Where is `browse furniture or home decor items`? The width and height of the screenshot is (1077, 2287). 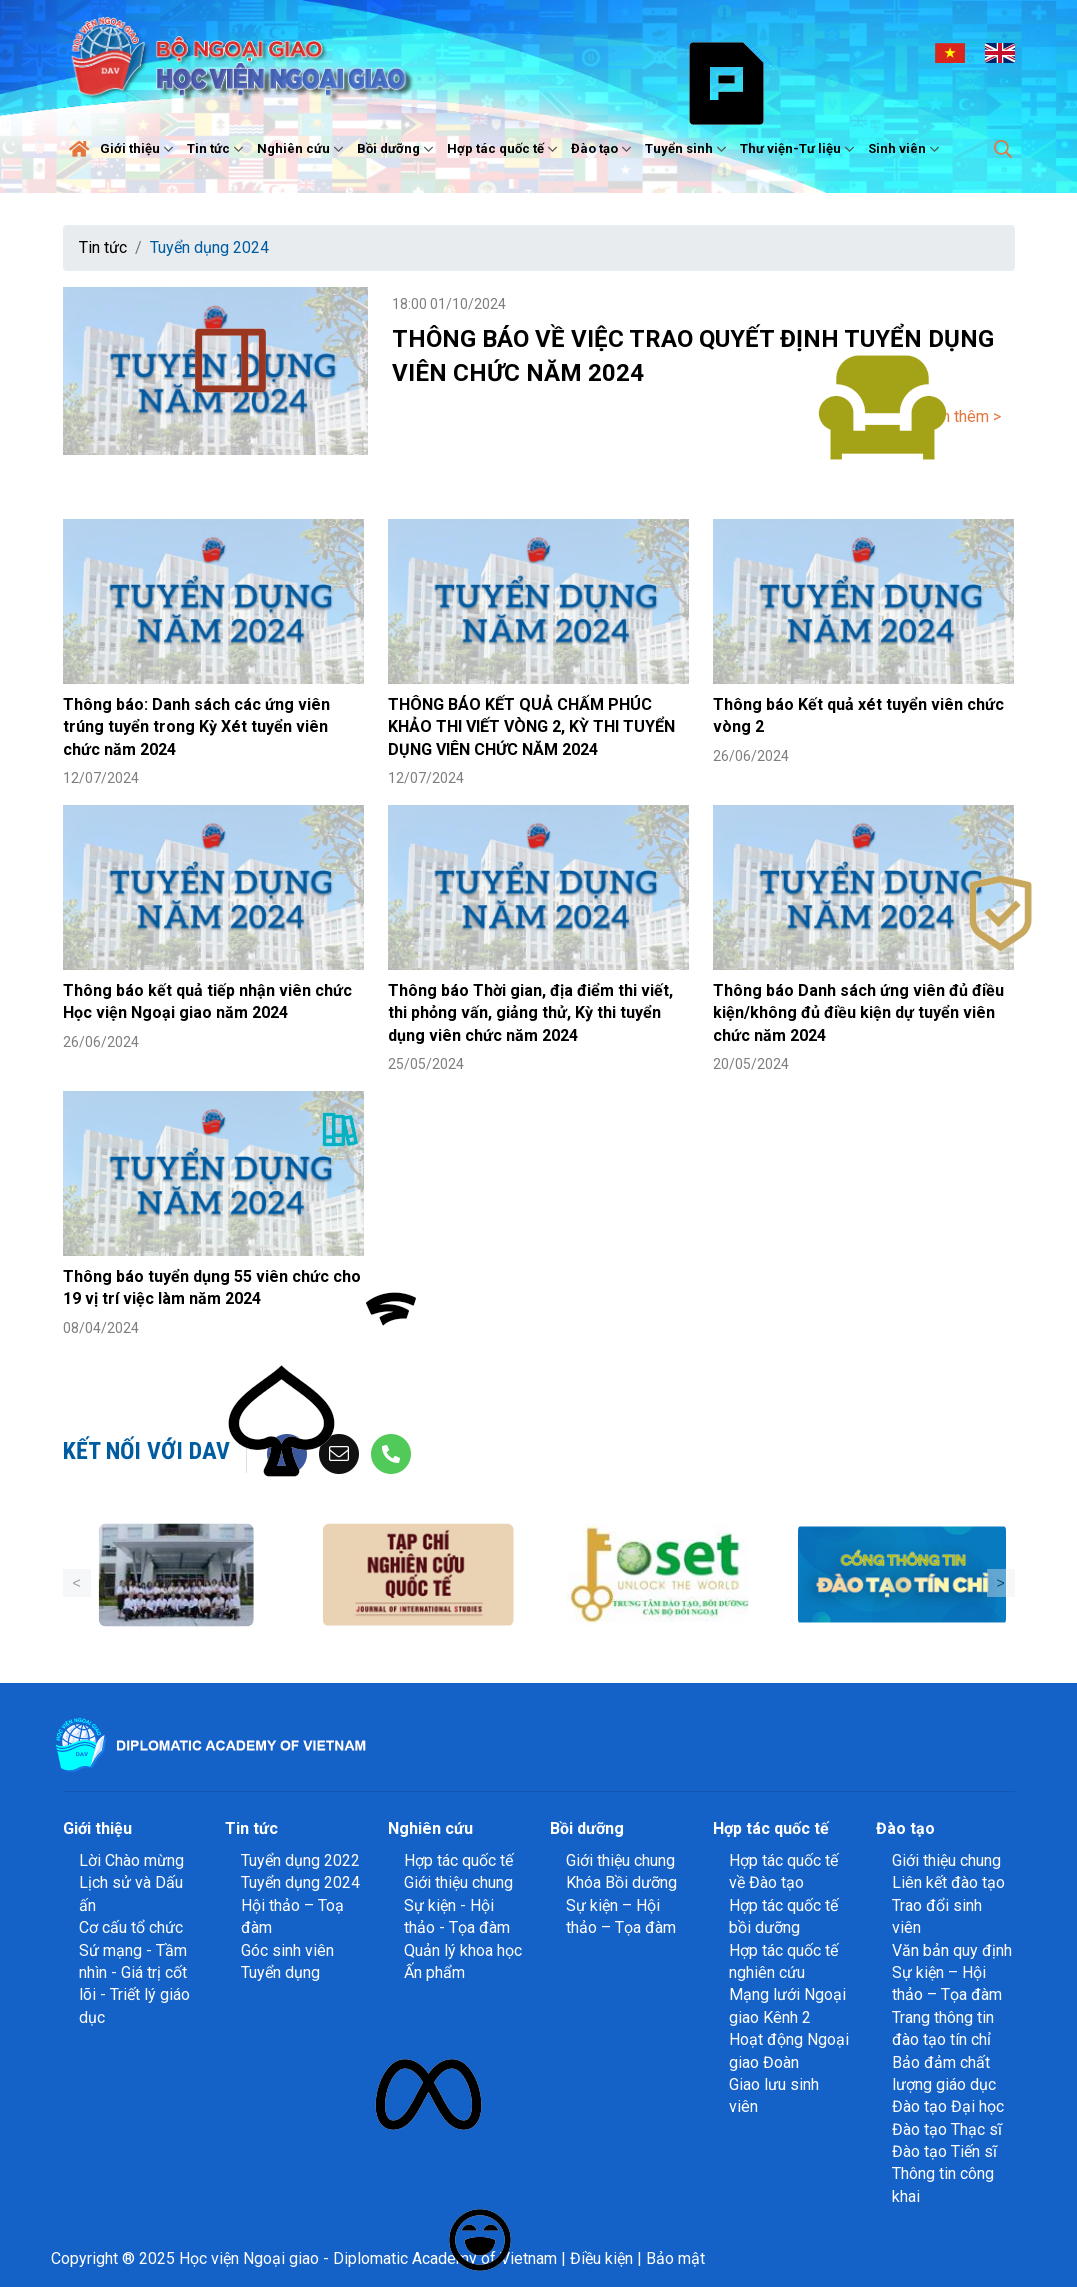 browse furniture or home decor items is located at coordinates (882, 407).